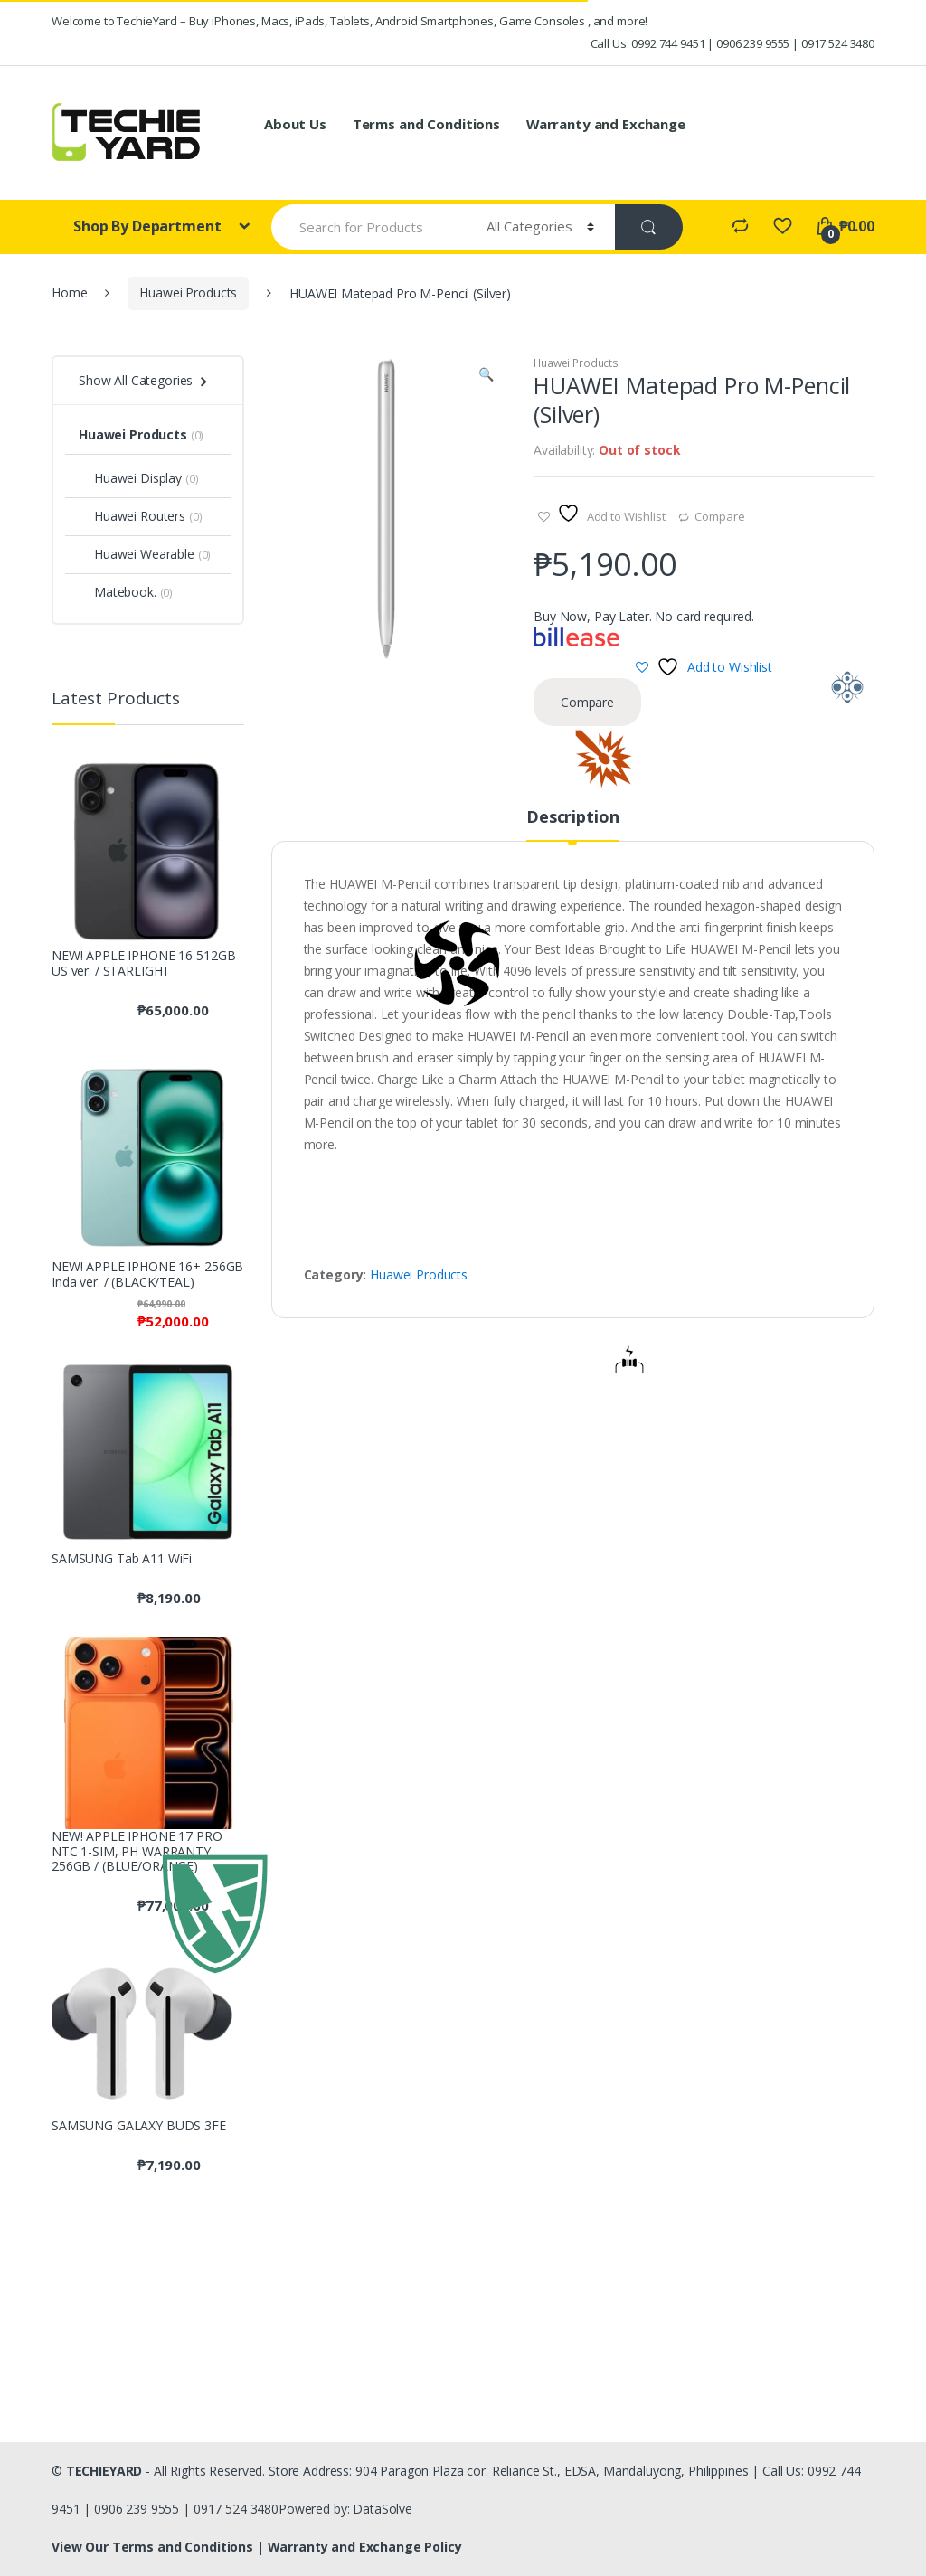 This screenshot has width=926, height=2576. Describe the element at coordinates (457, 962) in the screenshot. I see `indicates a spinning or rotating action` at that location.